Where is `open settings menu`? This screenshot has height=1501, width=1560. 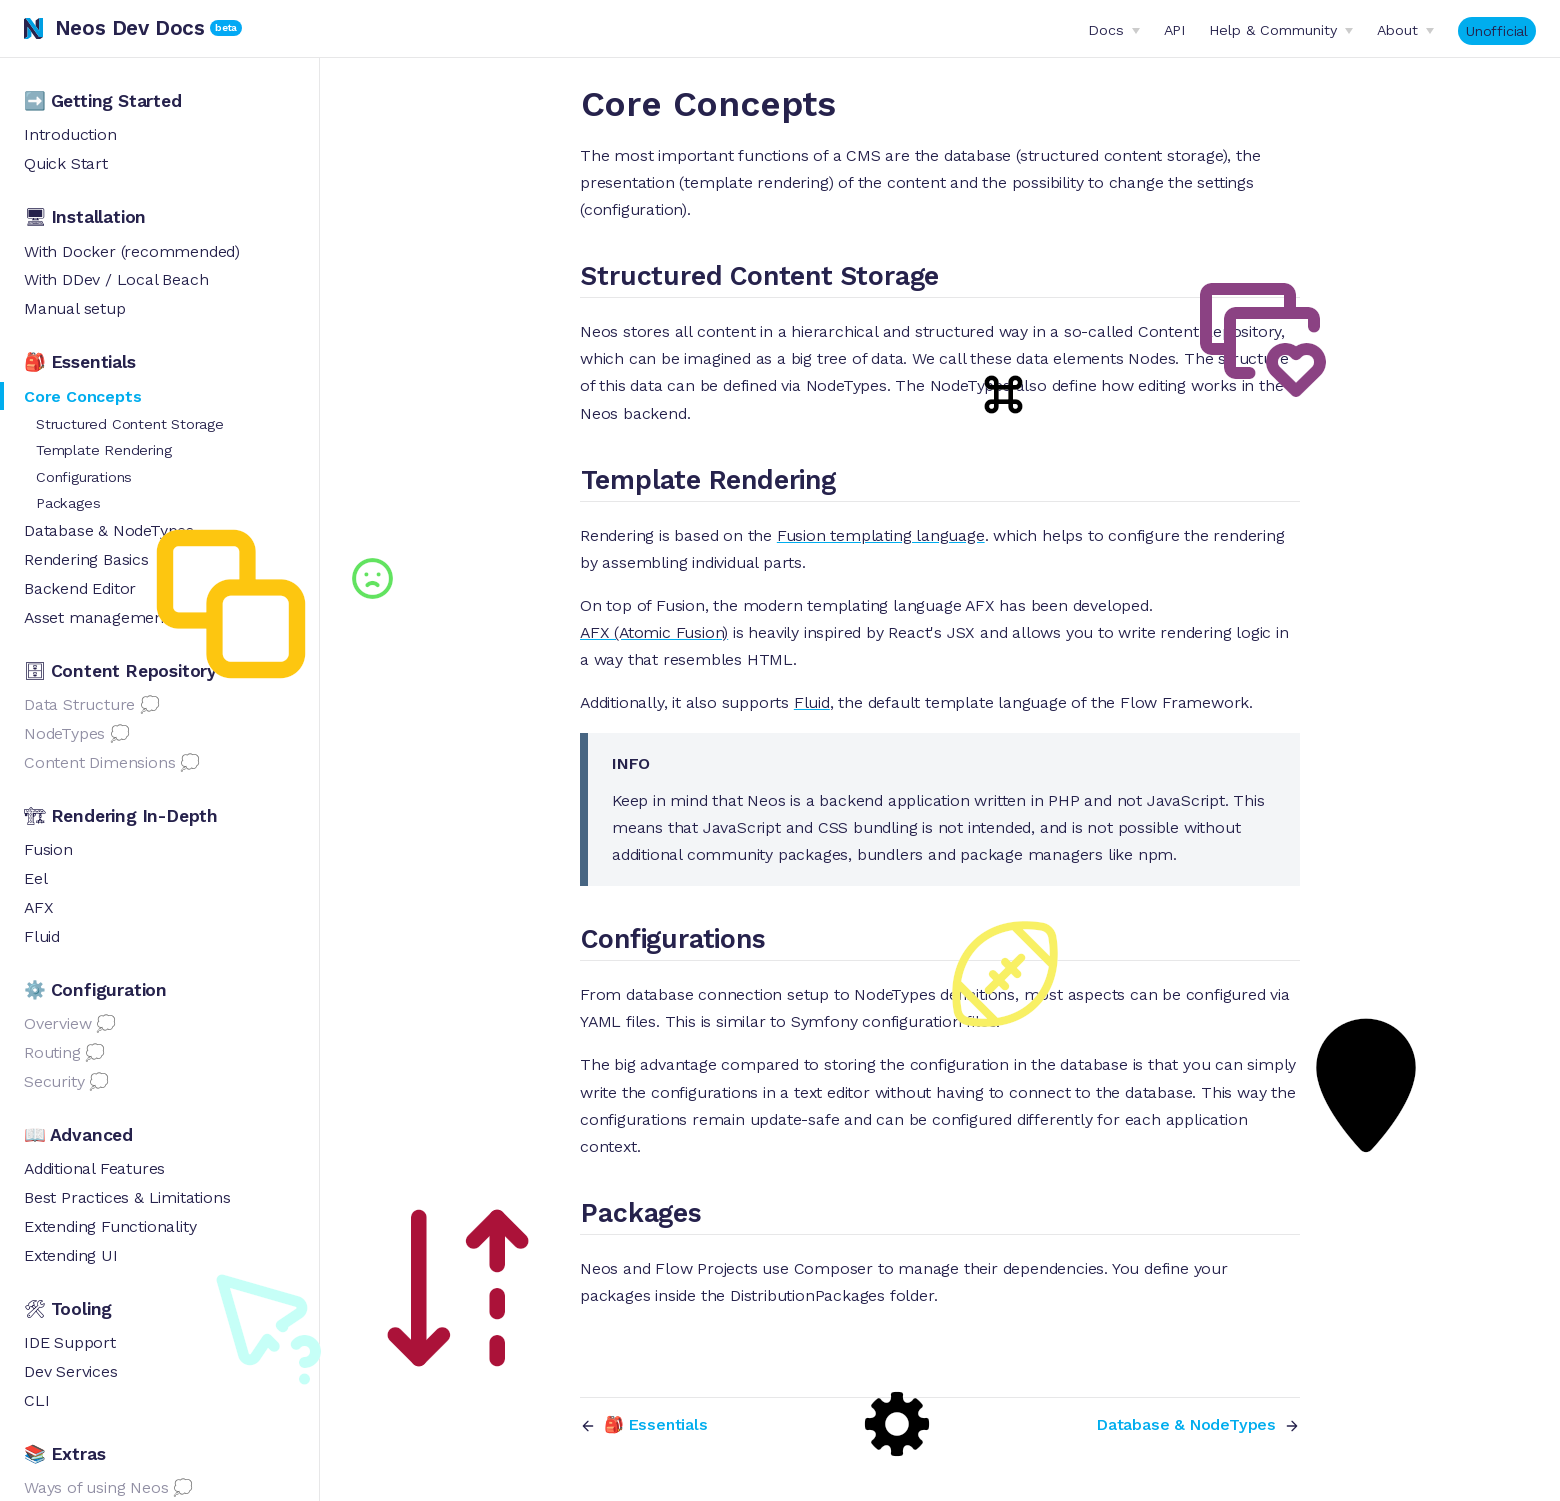
open settings menu is located at coordinates (897, 1424).